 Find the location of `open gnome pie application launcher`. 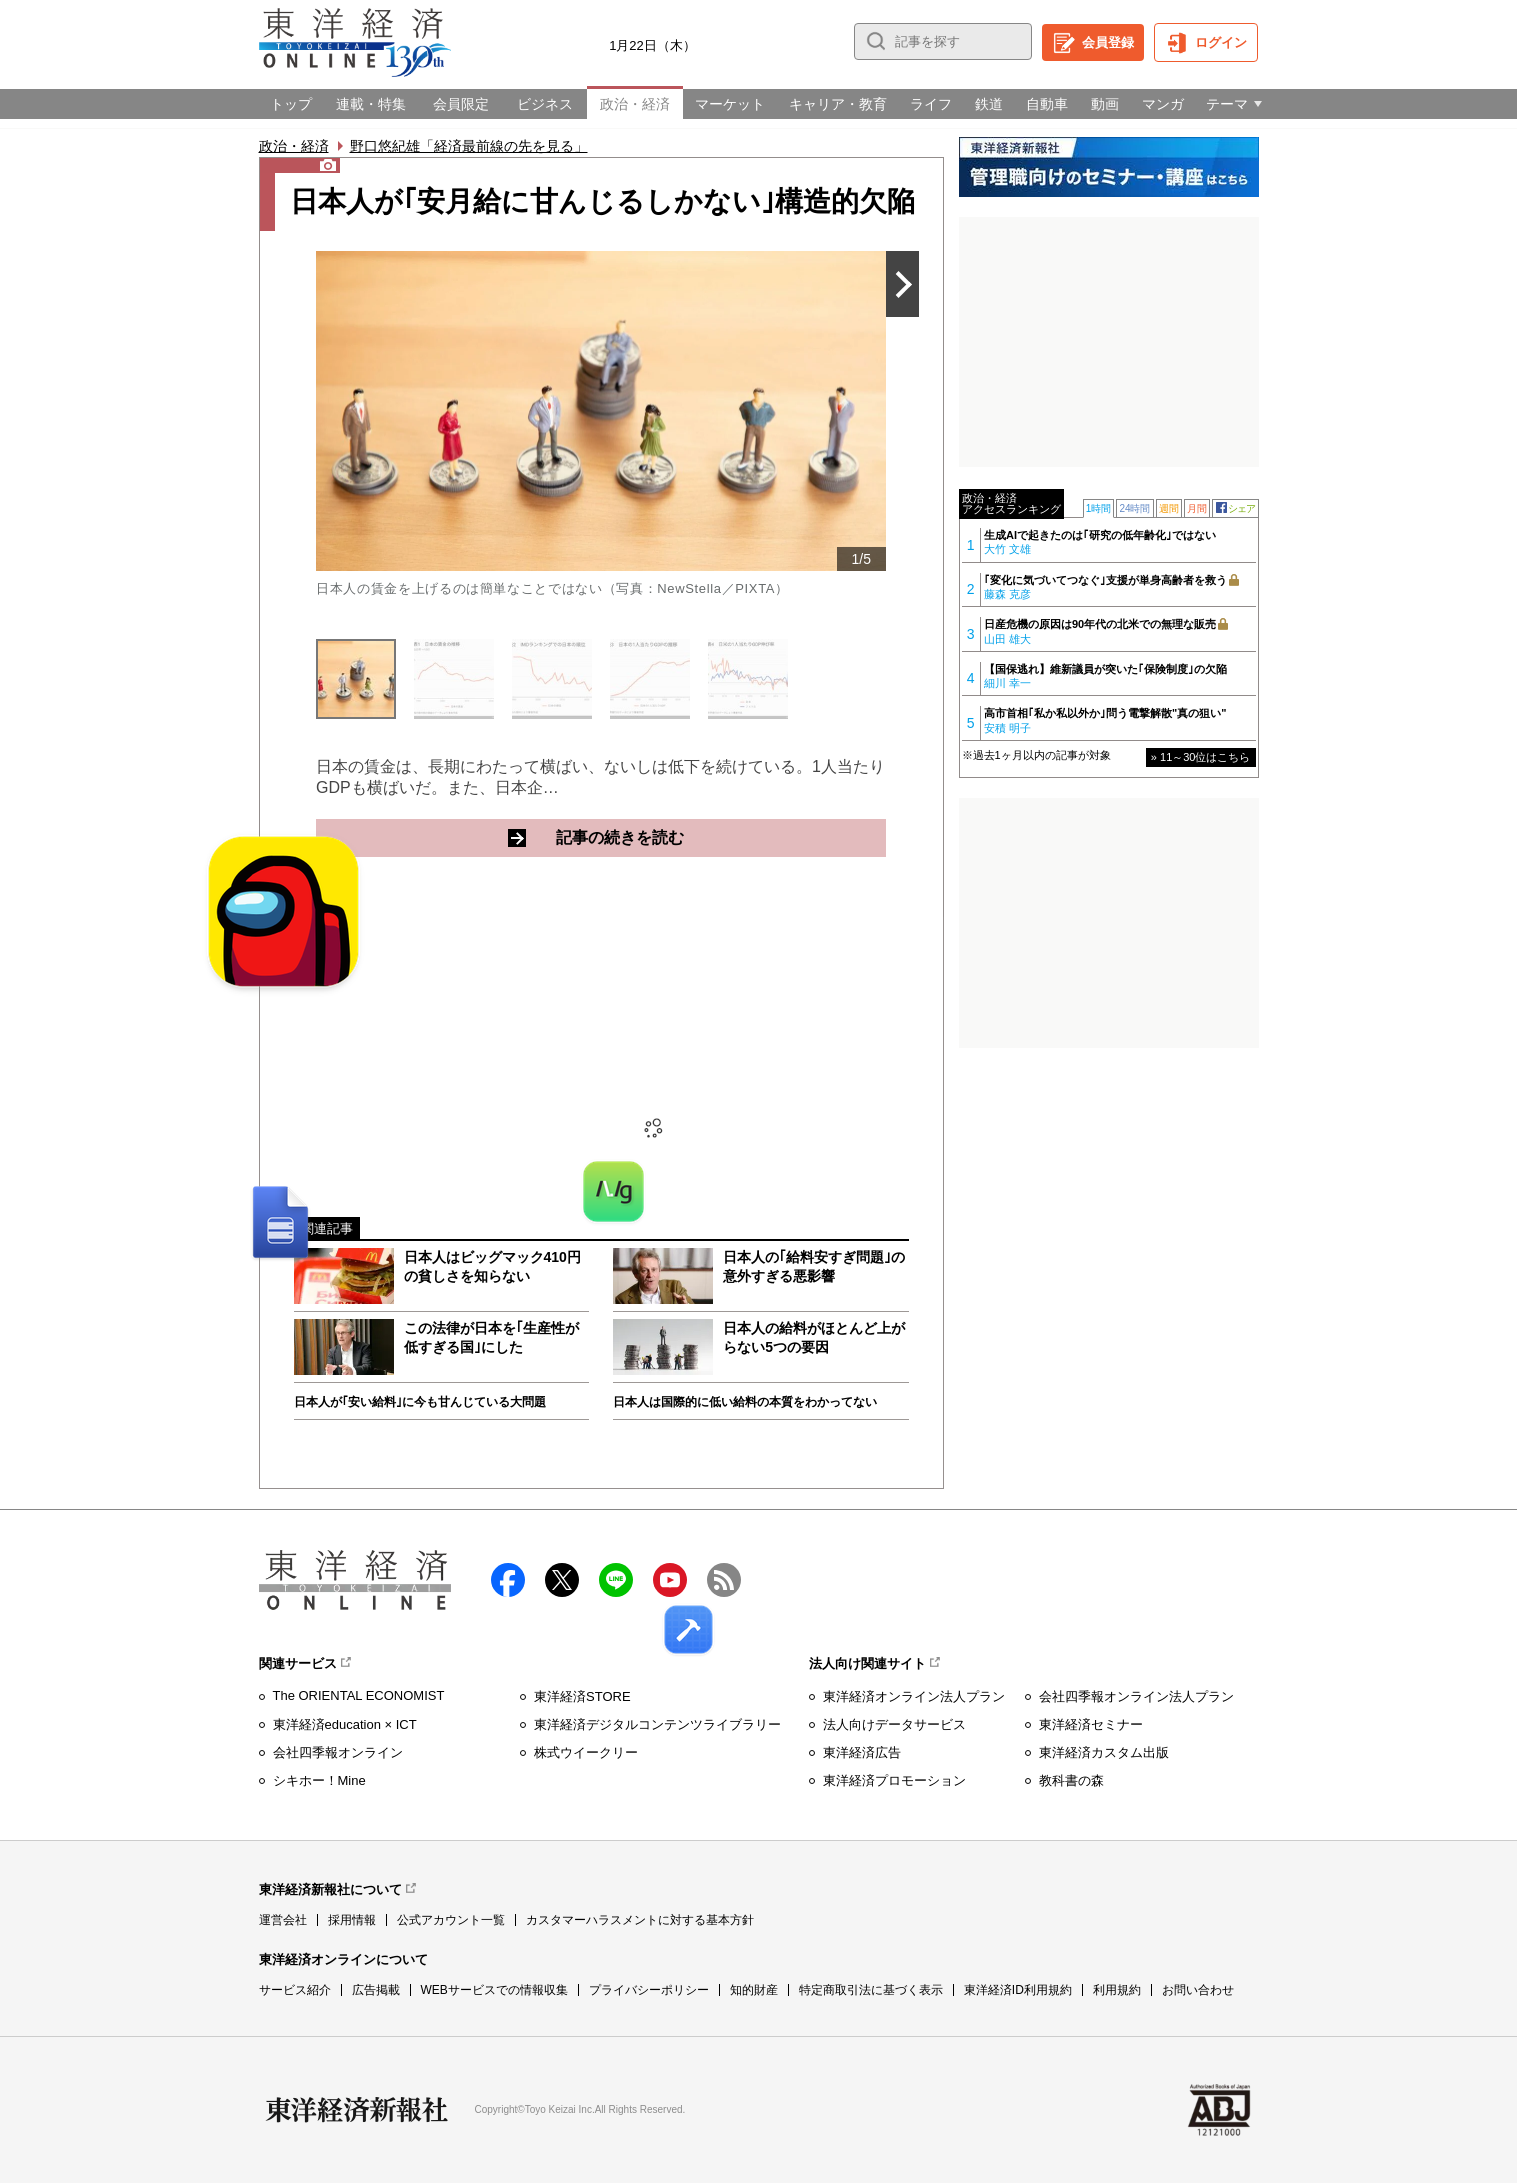

open gnome pie application launcher is located at coordinates (654, 1128).